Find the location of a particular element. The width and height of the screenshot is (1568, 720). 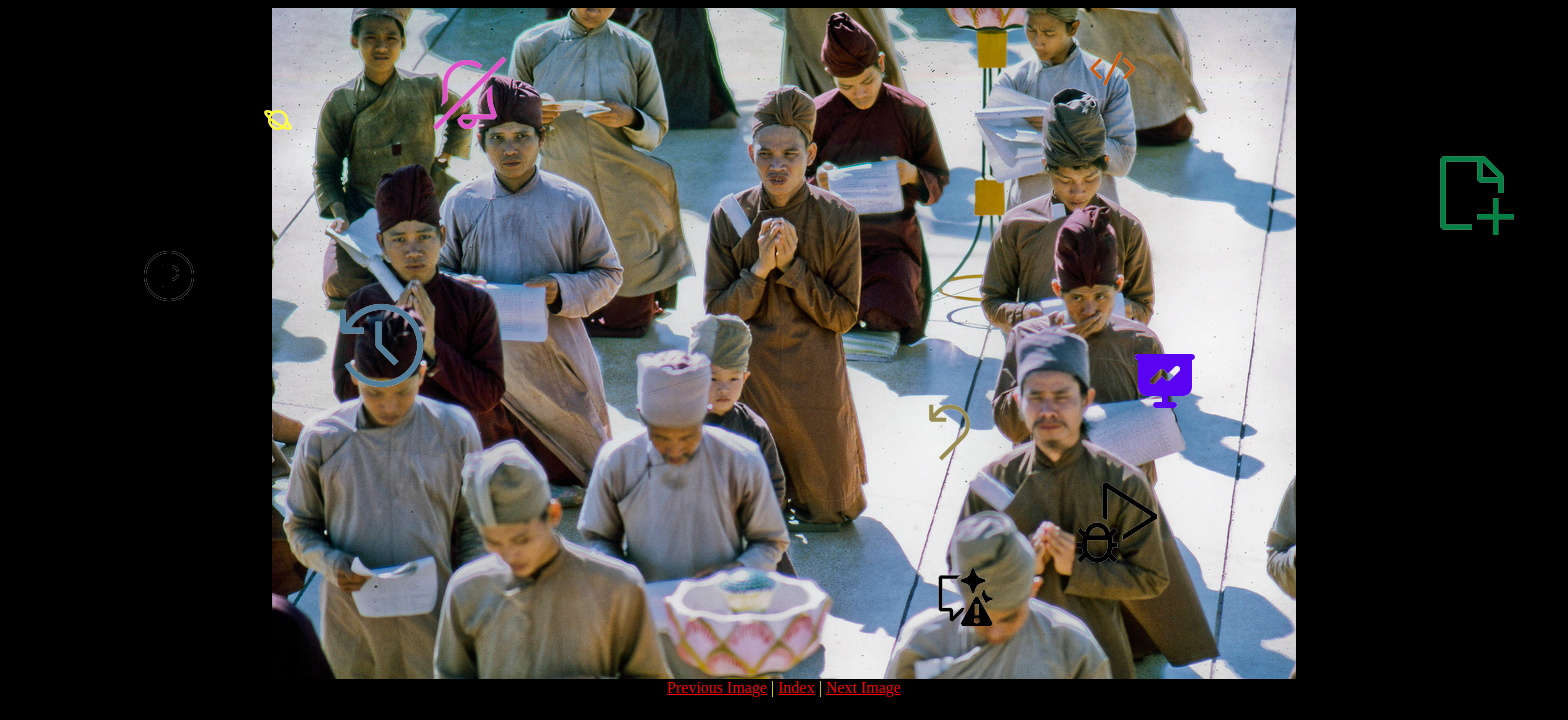

AI chat feature experiencing an issue or error is located at coordinates (964, 597).